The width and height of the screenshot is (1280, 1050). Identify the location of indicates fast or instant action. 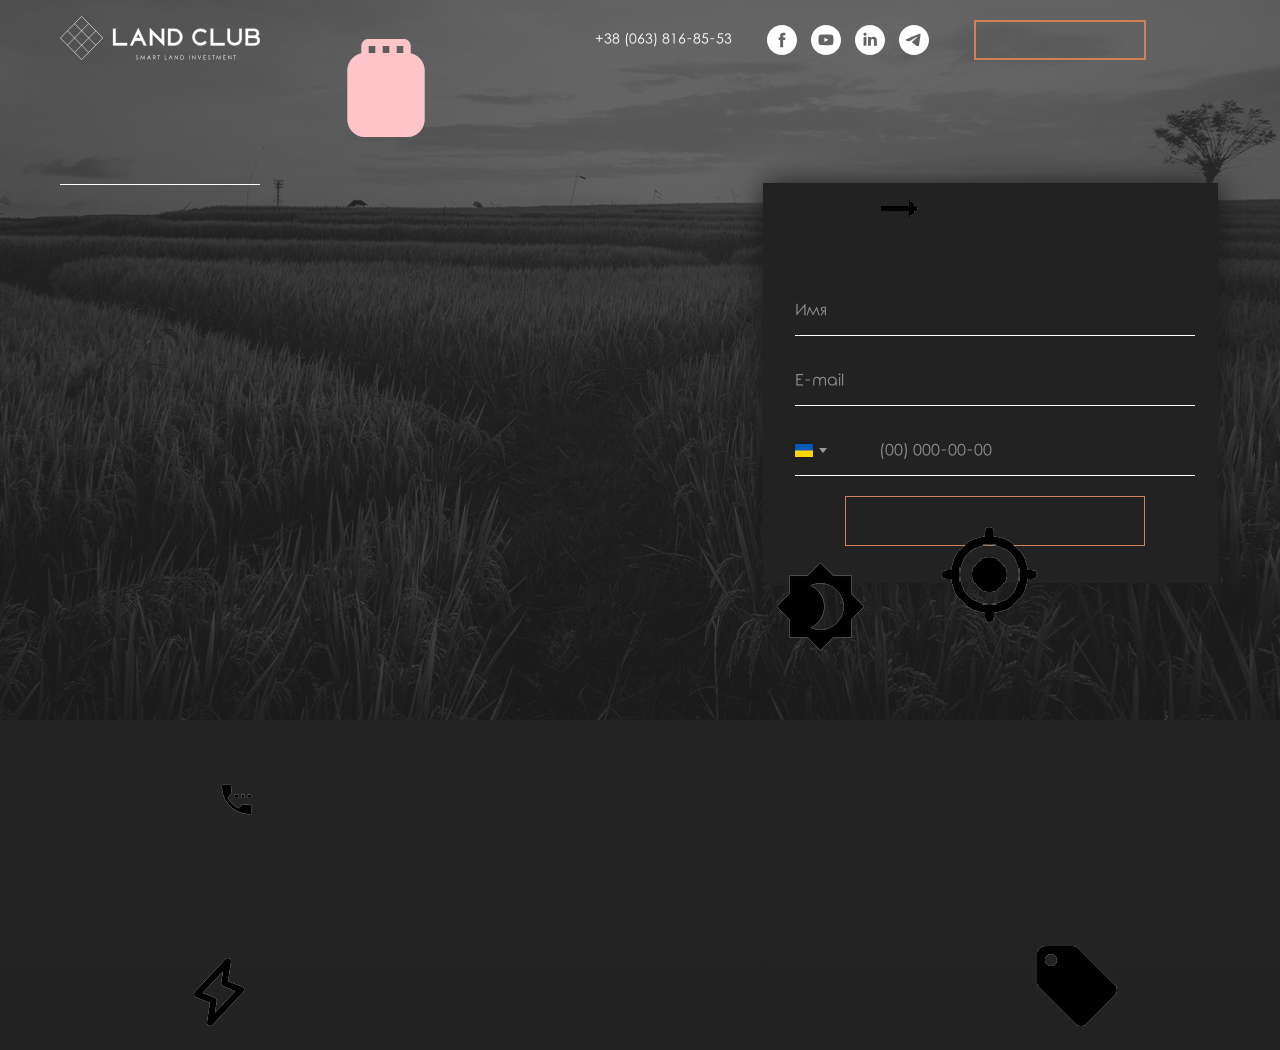
(219, 992).